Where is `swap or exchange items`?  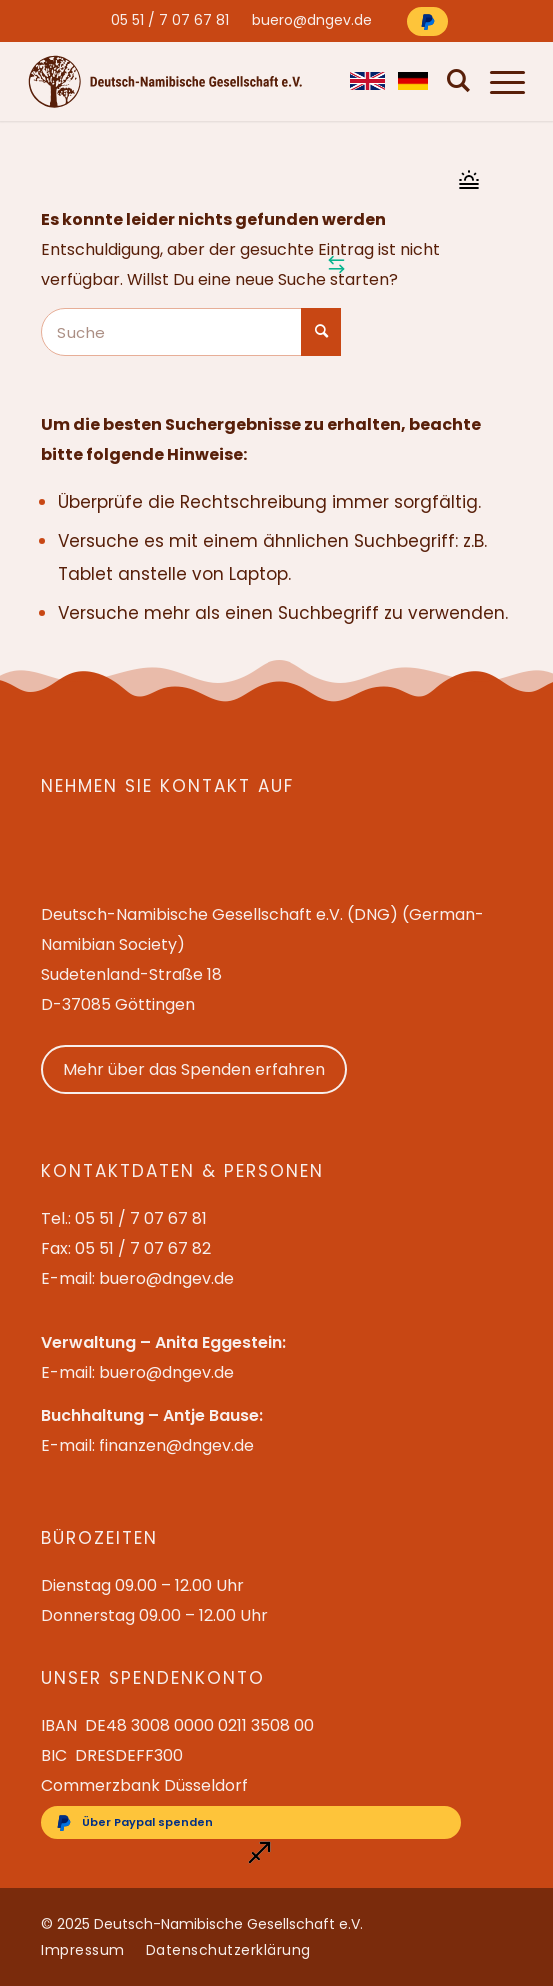 swap or exchange items is located at coordinates (336, 264).